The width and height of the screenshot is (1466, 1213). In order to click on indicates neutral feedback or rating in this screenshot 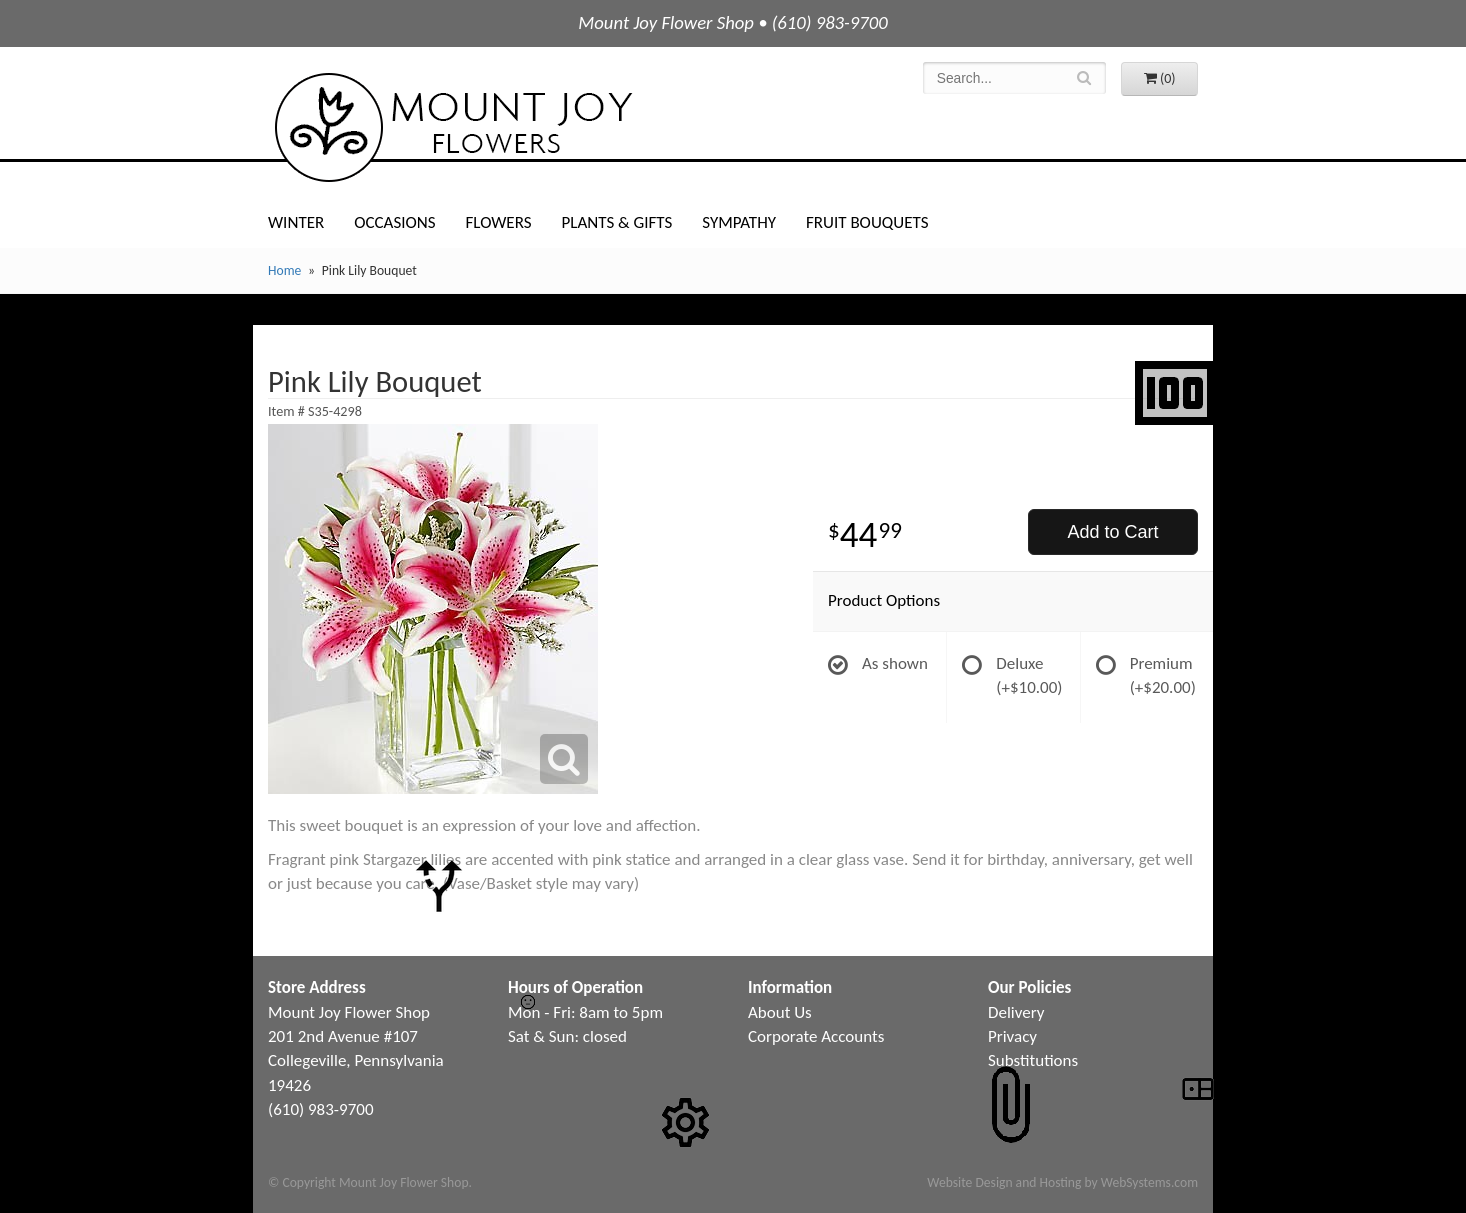, I will do `click(528, 1002)`.